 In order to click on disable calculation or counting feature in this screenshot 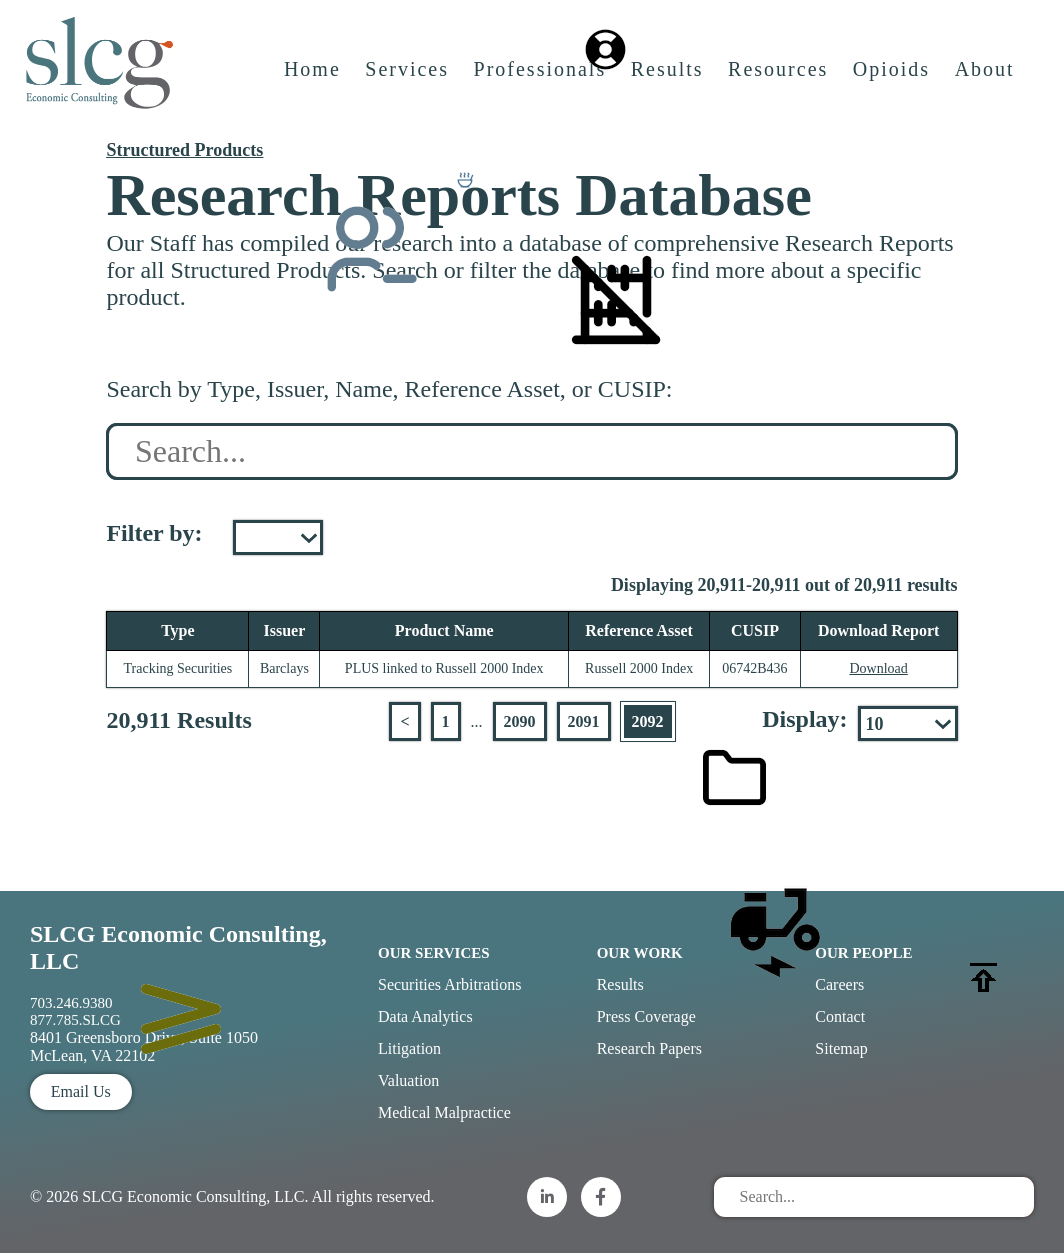, I will do `click(616, 300)`.